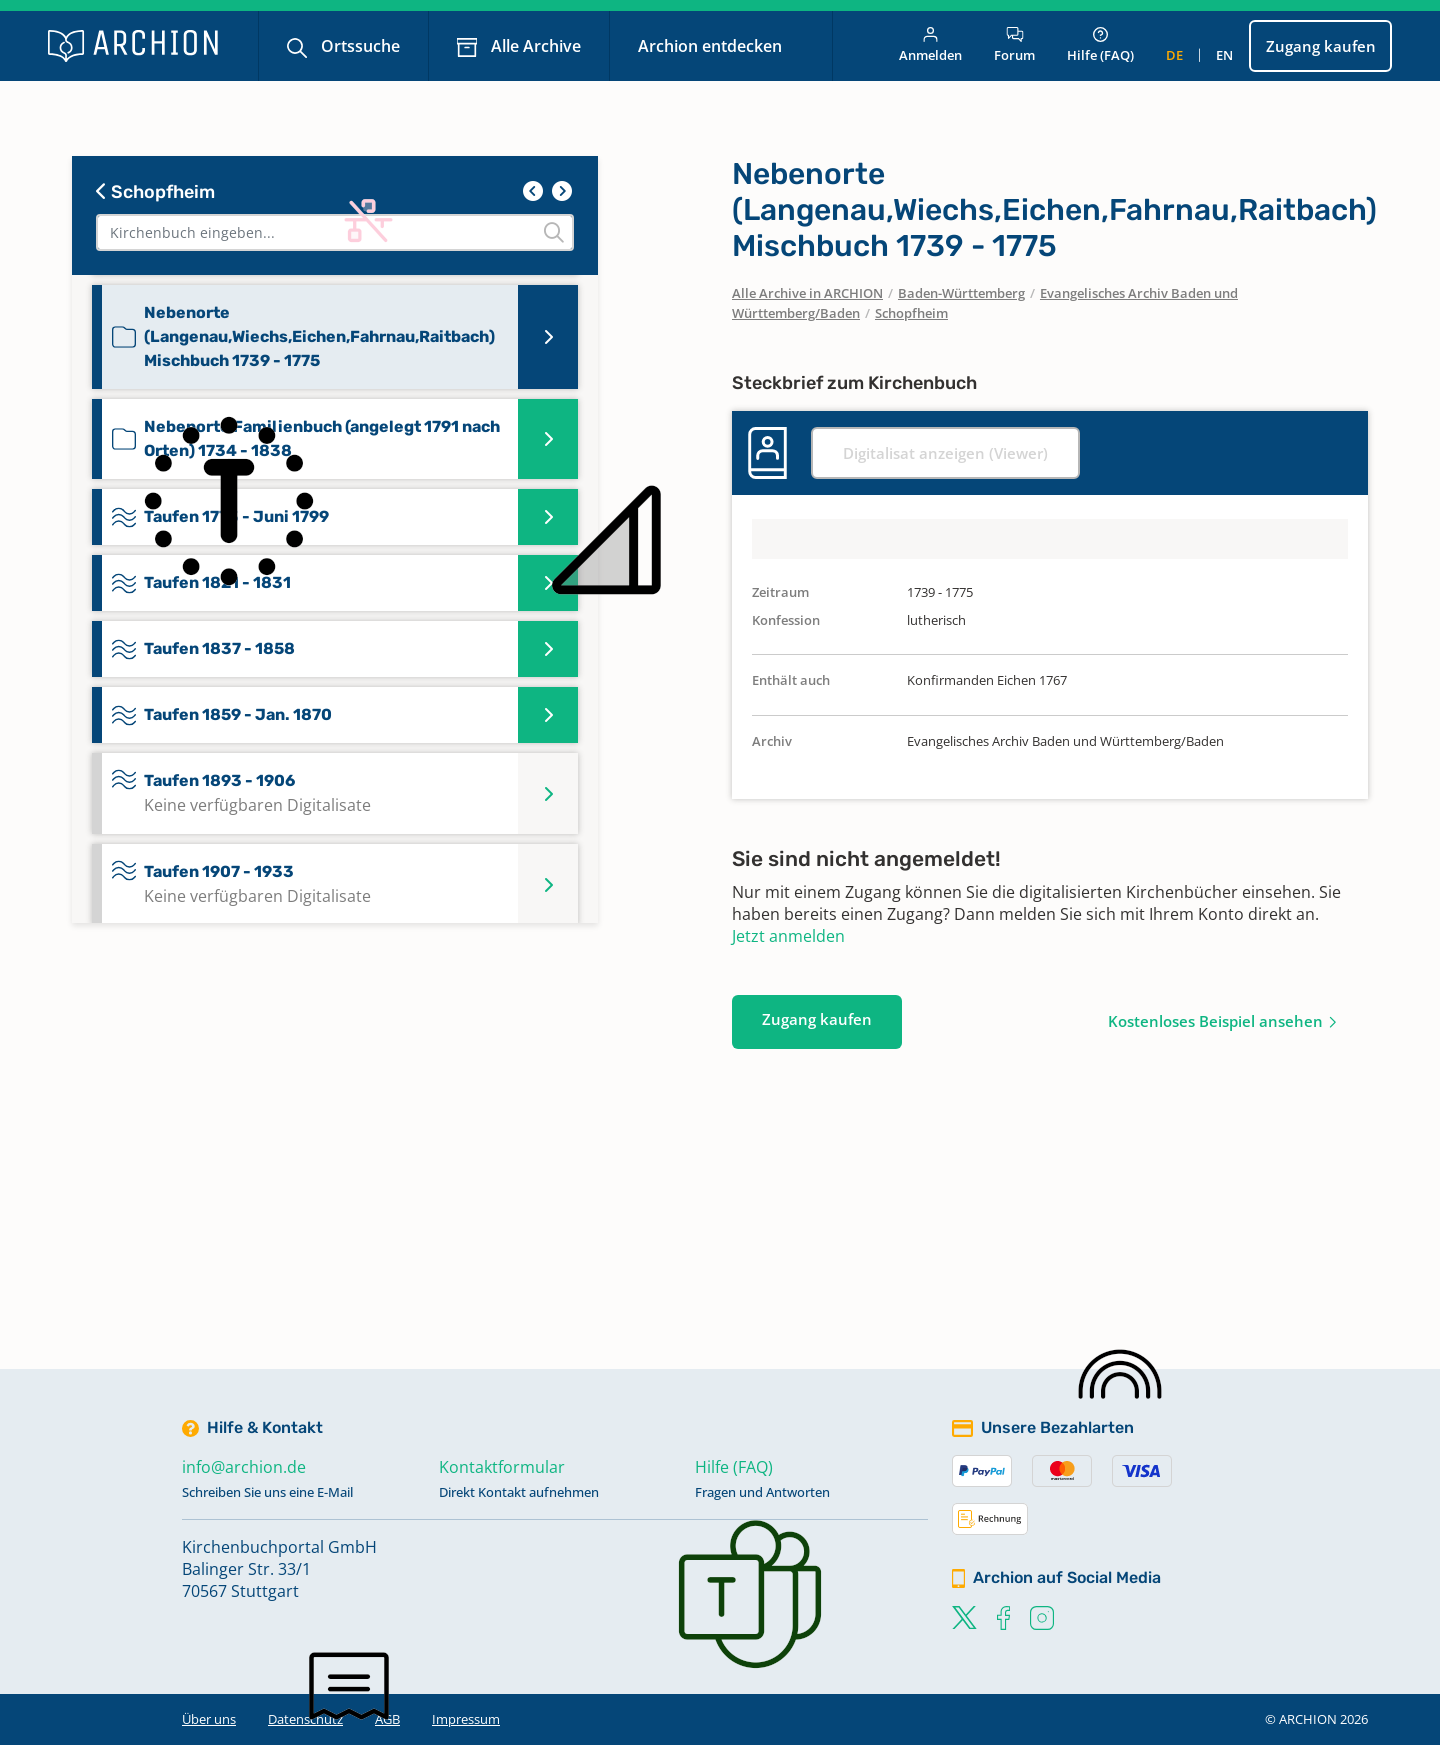  What do you see at coordinates (229, 501) in the screenshot?
I see `indicates text formatting or typography options` at bounding box center [229, 501].